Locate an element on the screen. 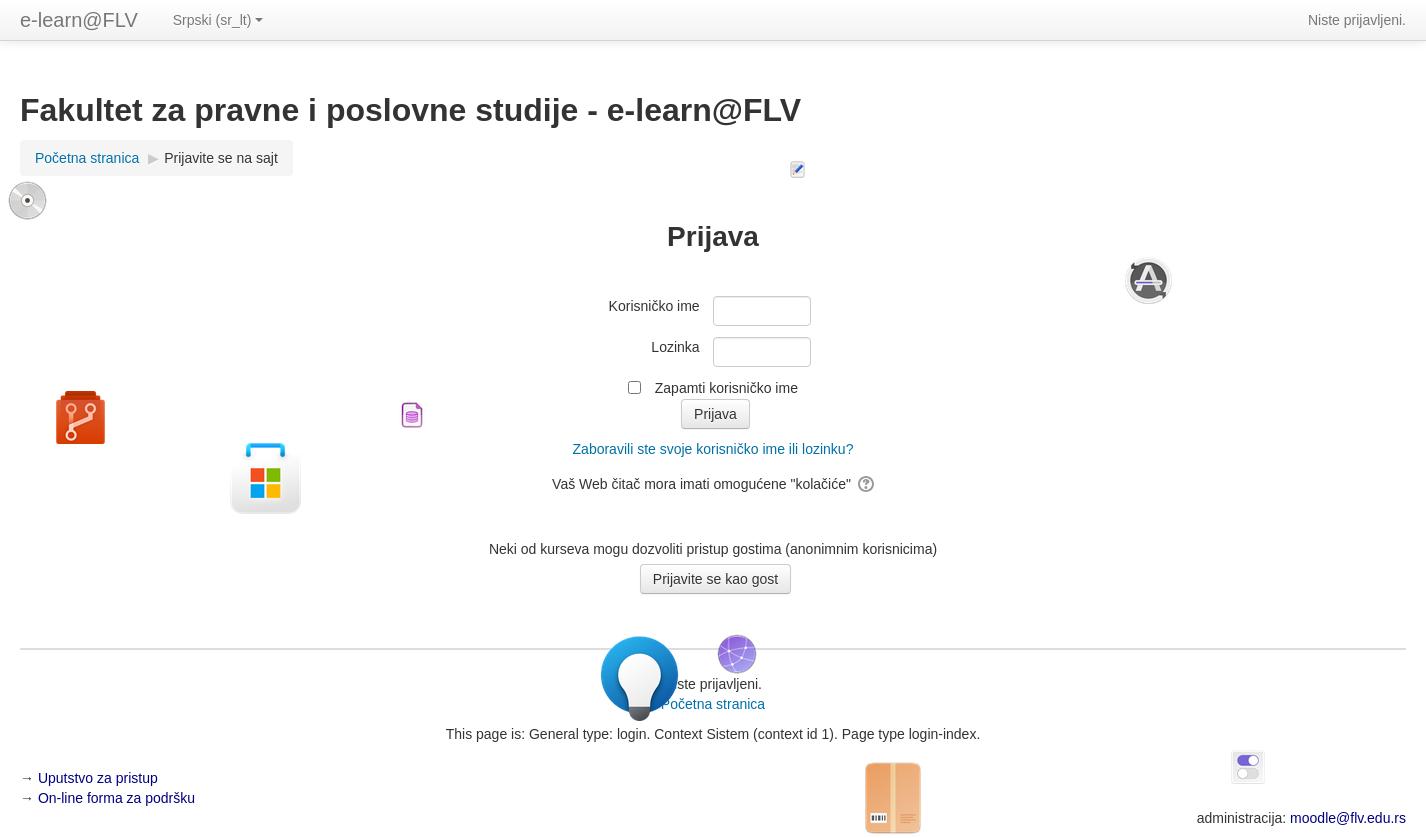 The width and height of the screenshot is (1426, 838). open the software update manager is located at coordinates (1148, 280).